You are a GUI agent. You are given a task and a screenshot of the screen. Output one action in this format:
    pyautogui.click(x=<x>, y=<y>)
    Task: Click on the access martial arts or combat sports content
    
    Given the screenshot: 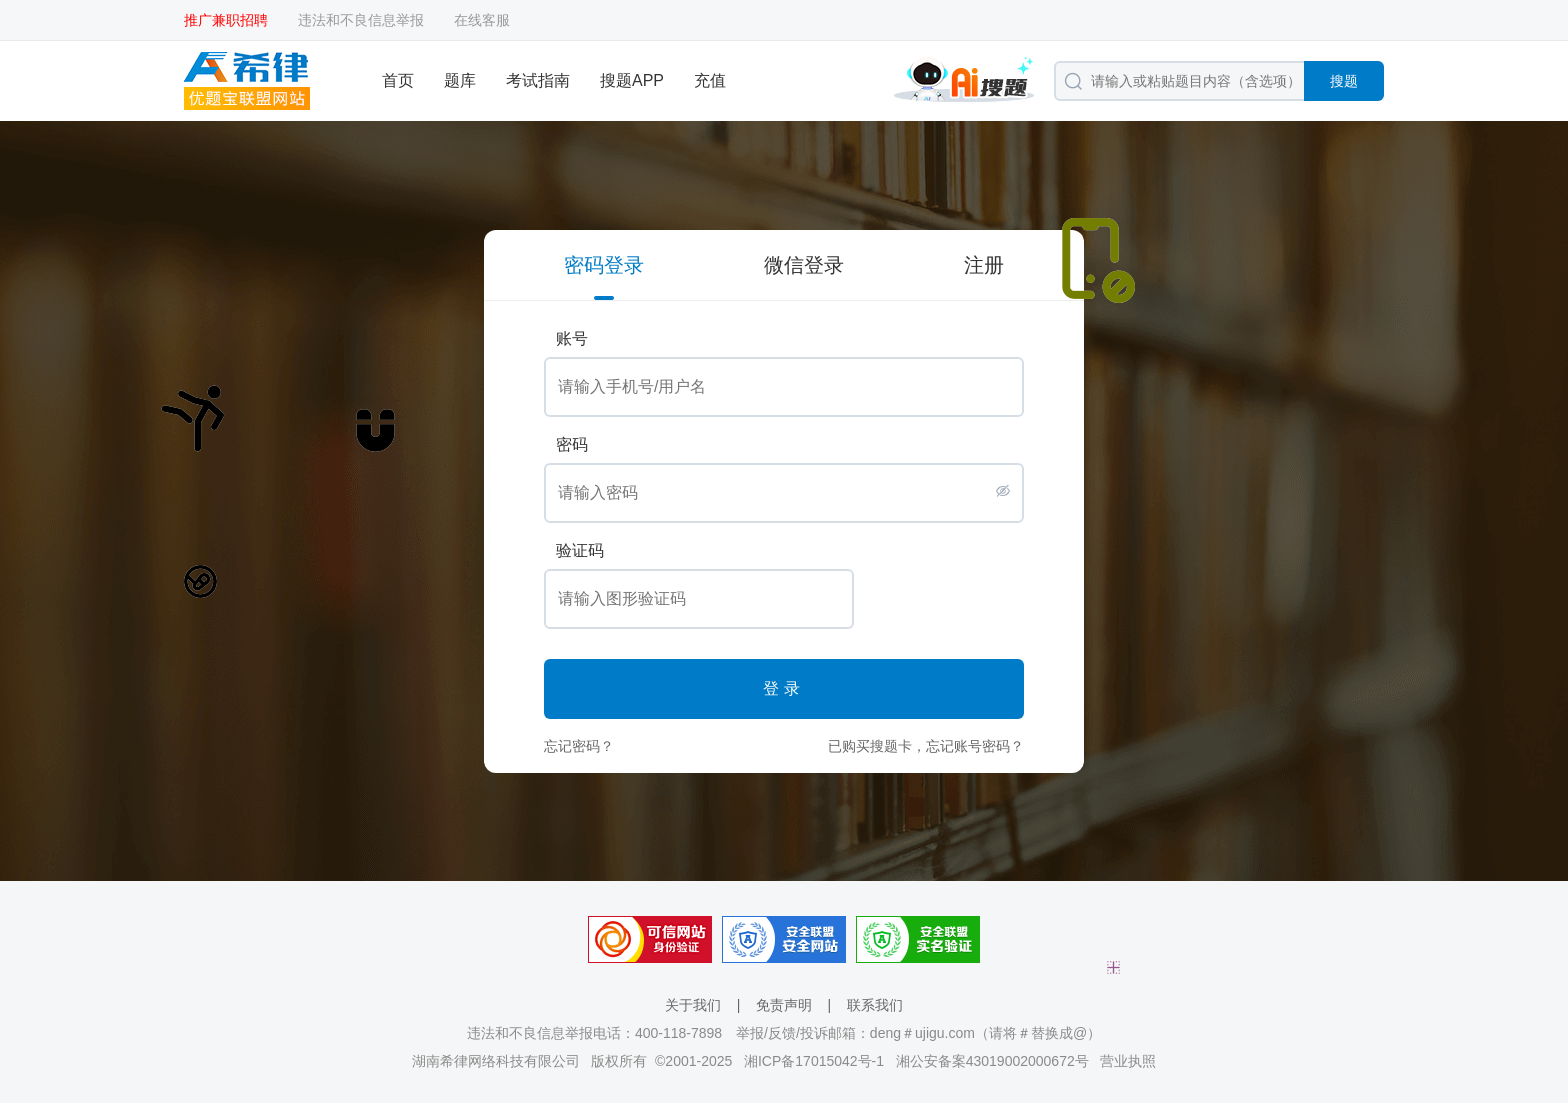 What is the action you would take?
    pyautogui.click(x=194, y=418)
    